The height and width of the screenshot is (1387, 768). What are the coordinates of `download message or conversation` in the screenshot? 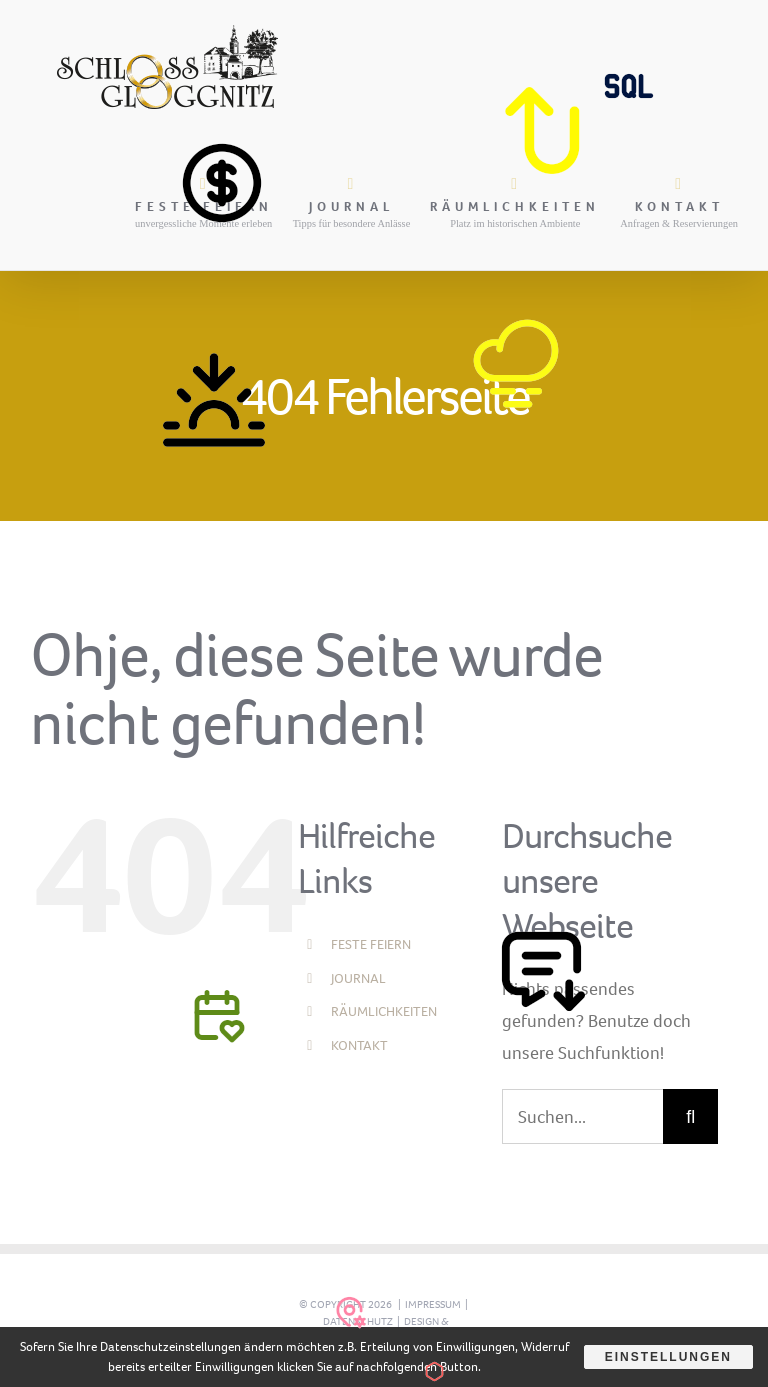 It's located at (541, 967).